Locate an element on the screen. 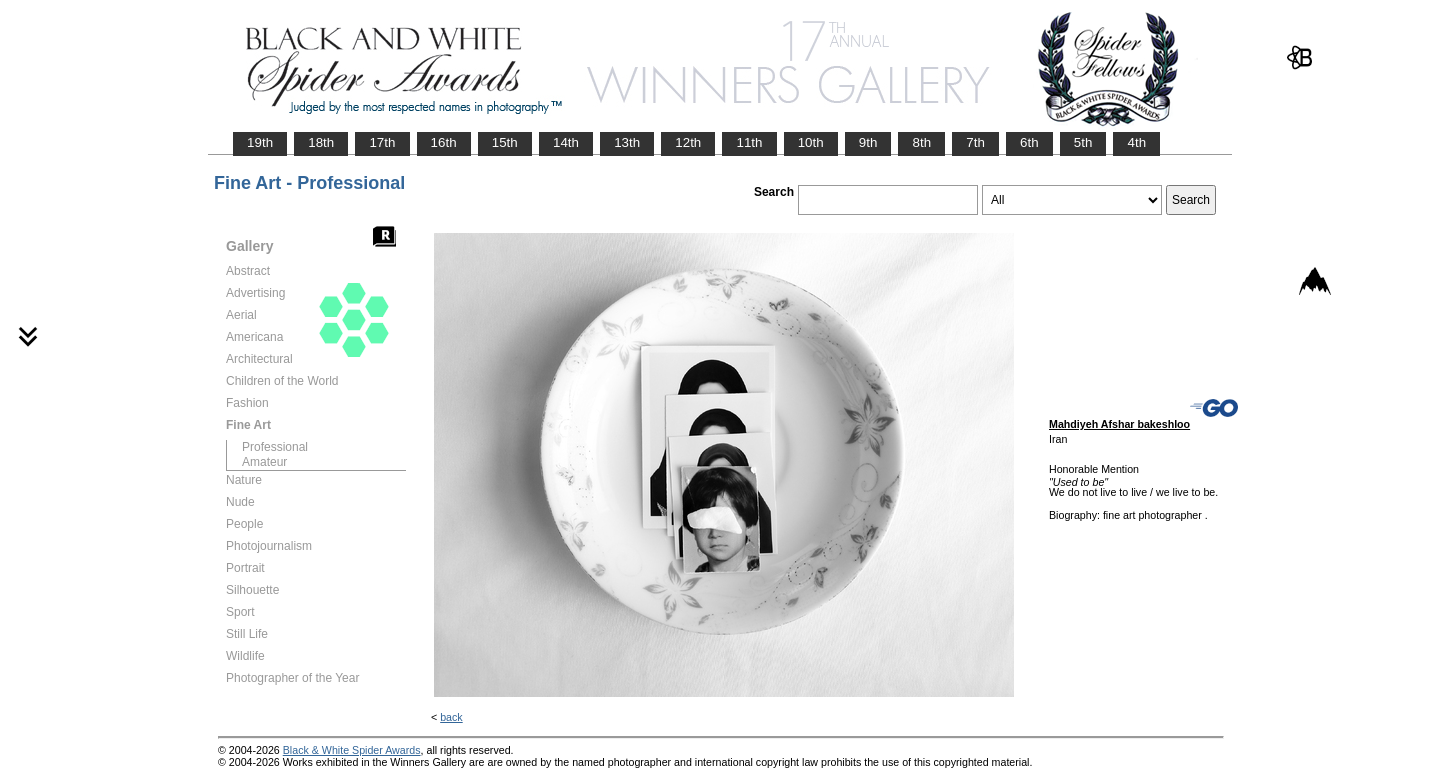 The image size is (1440, 778). scroll down to see more content is located at coordinates (28, 336).